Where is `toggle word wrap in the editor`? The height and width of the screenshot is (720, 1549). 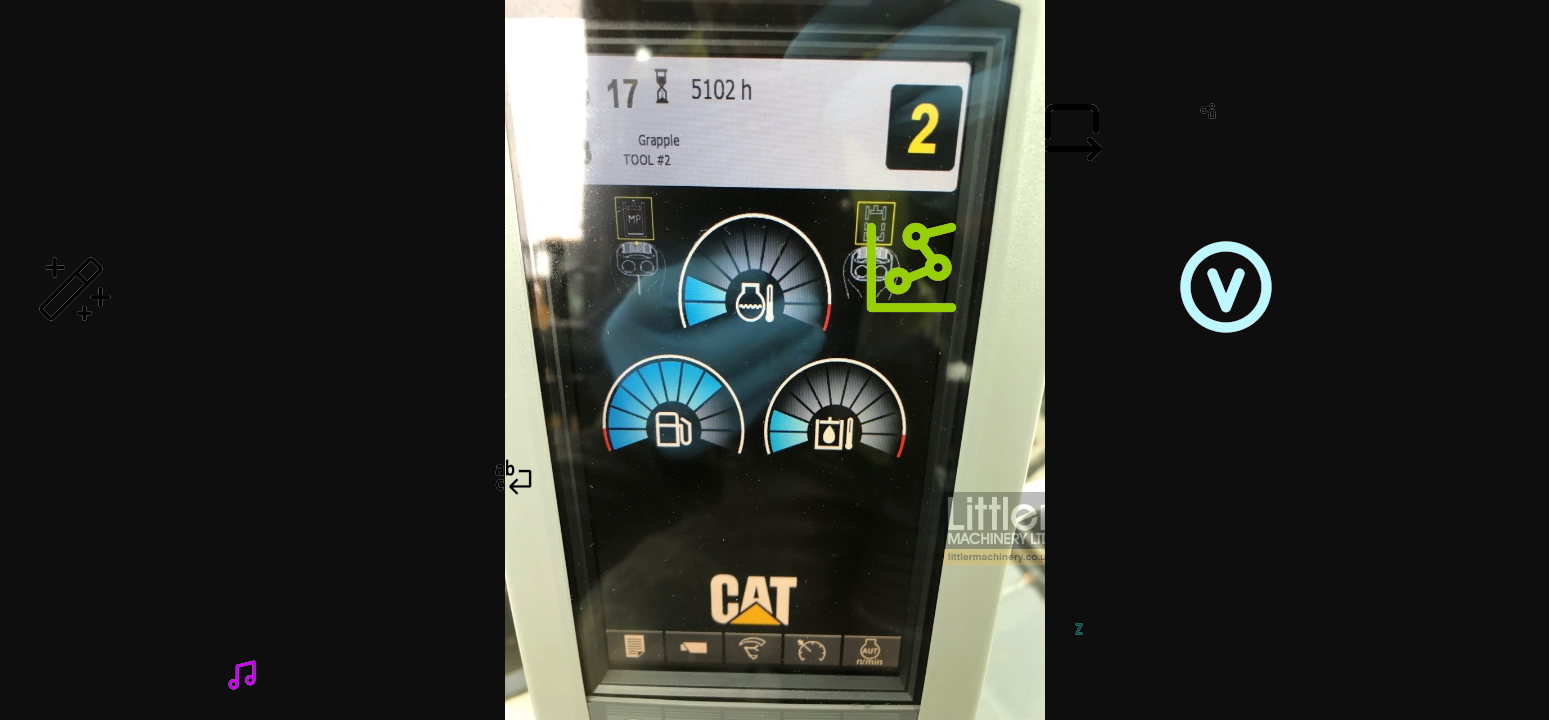
toggle word wrap in the editor is located at coordinates (513, 477).